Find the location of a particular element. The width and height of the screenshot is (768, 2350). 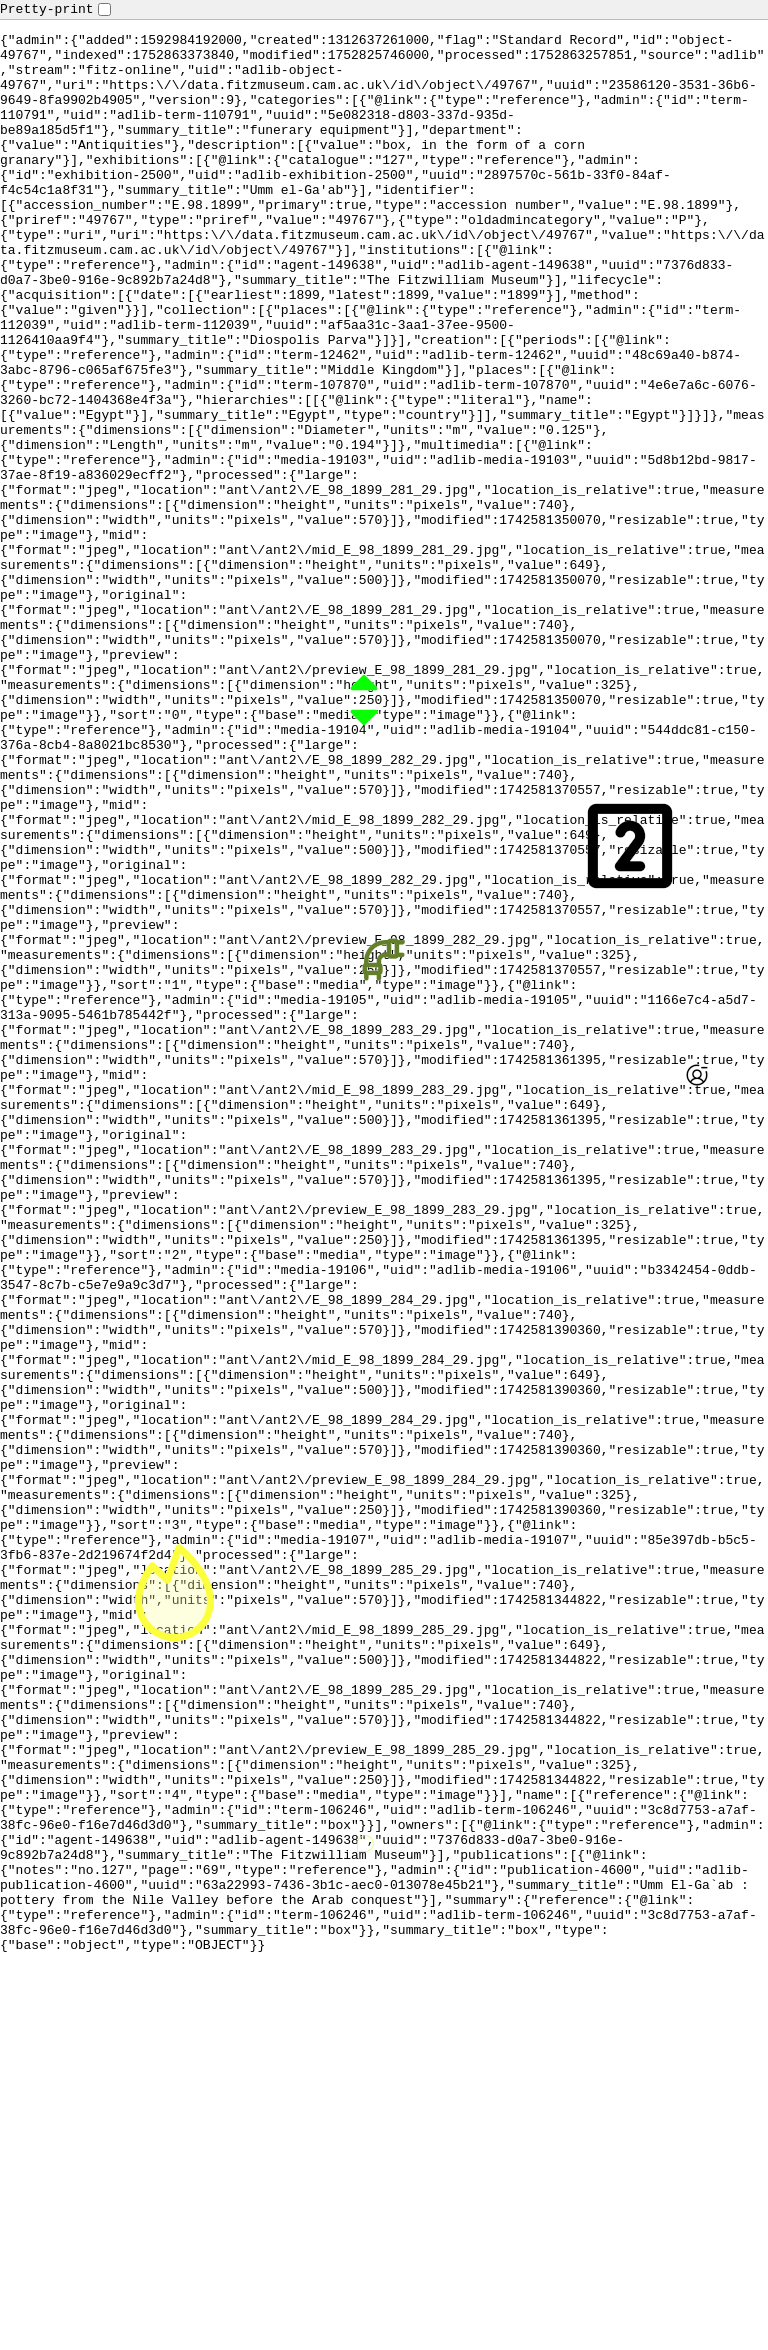

plumbing or pipe-related settings is located at coordinates (382, 958).